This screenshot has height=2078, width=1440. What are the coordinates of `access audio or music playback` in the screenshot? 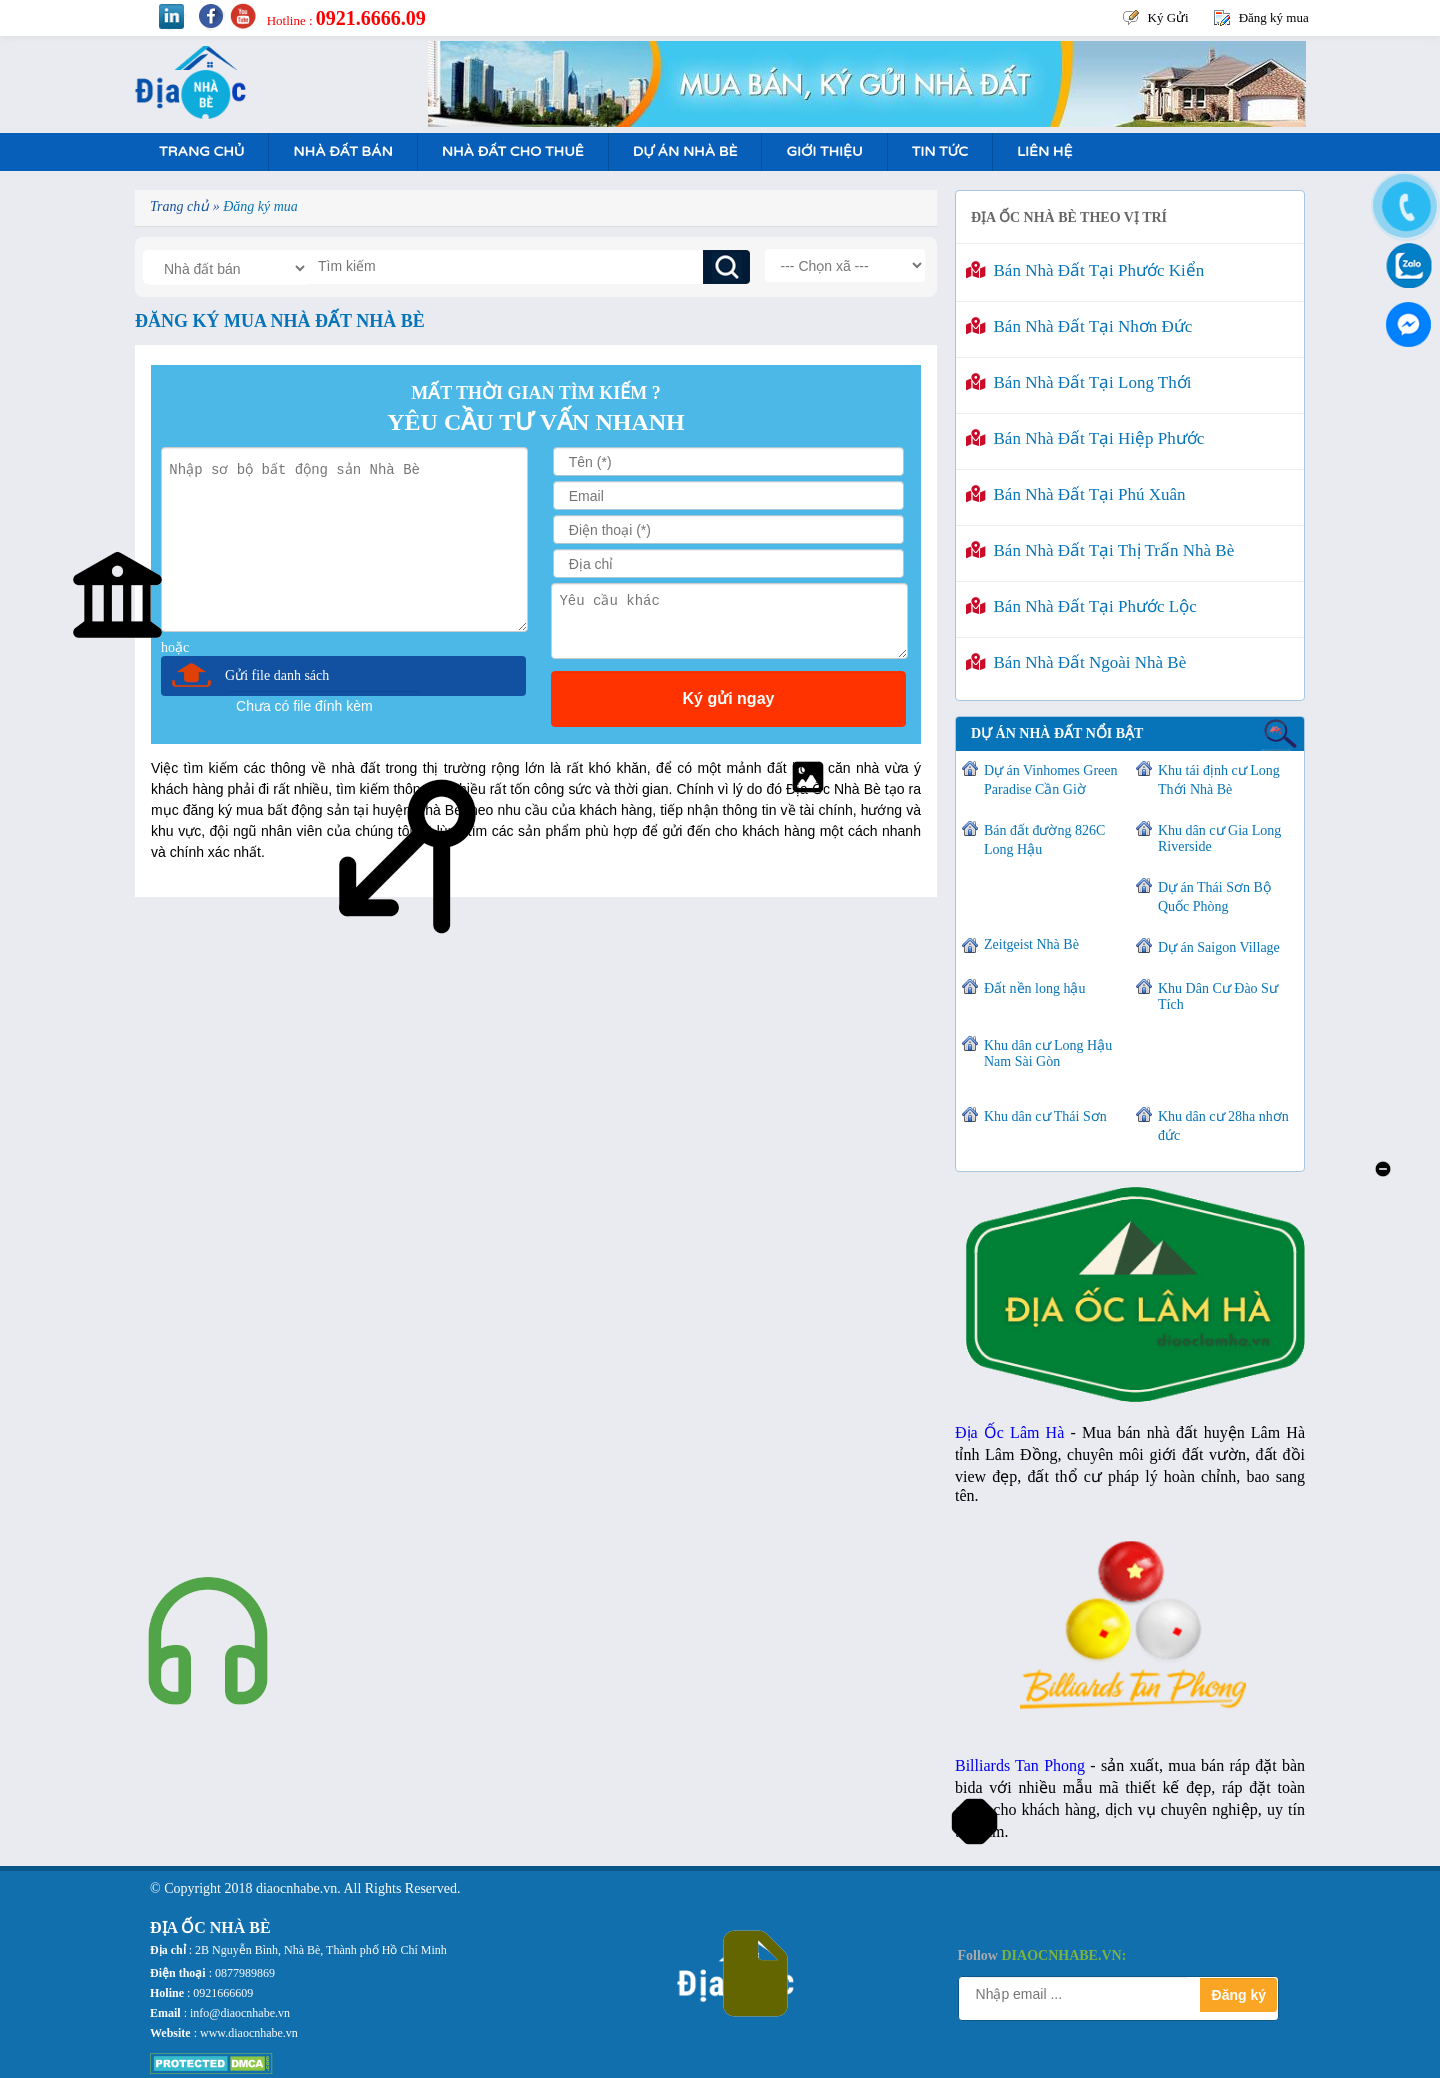 It's located at (208, 1645).